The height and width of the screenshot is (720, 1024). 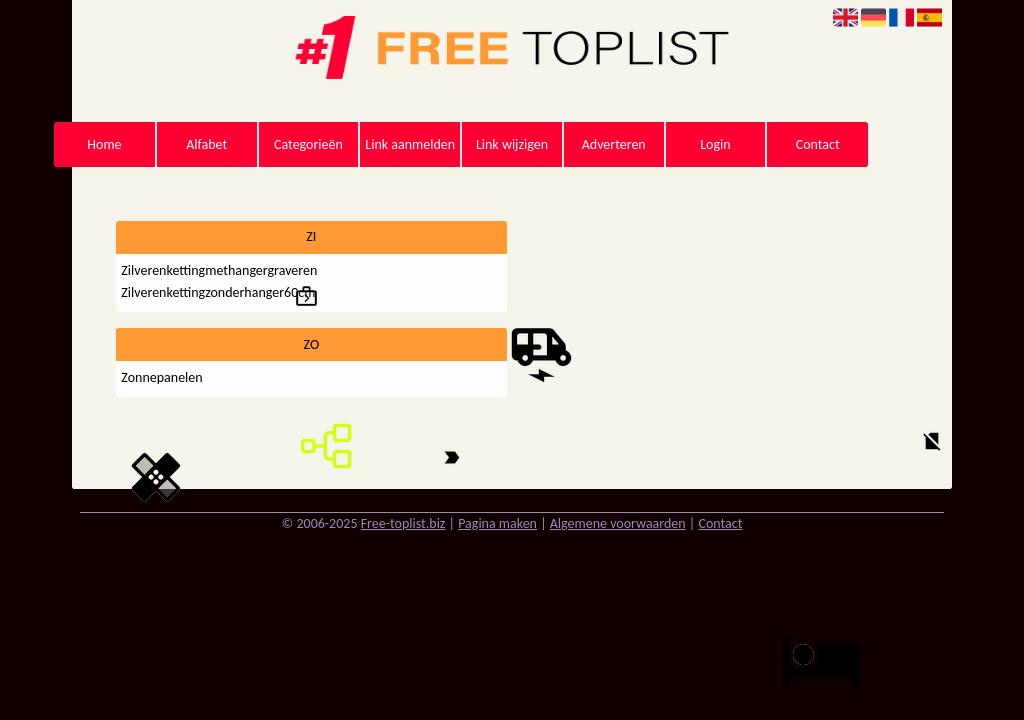 I want to click on select electric rickshaw as transport option, so click(x=541, y=352).